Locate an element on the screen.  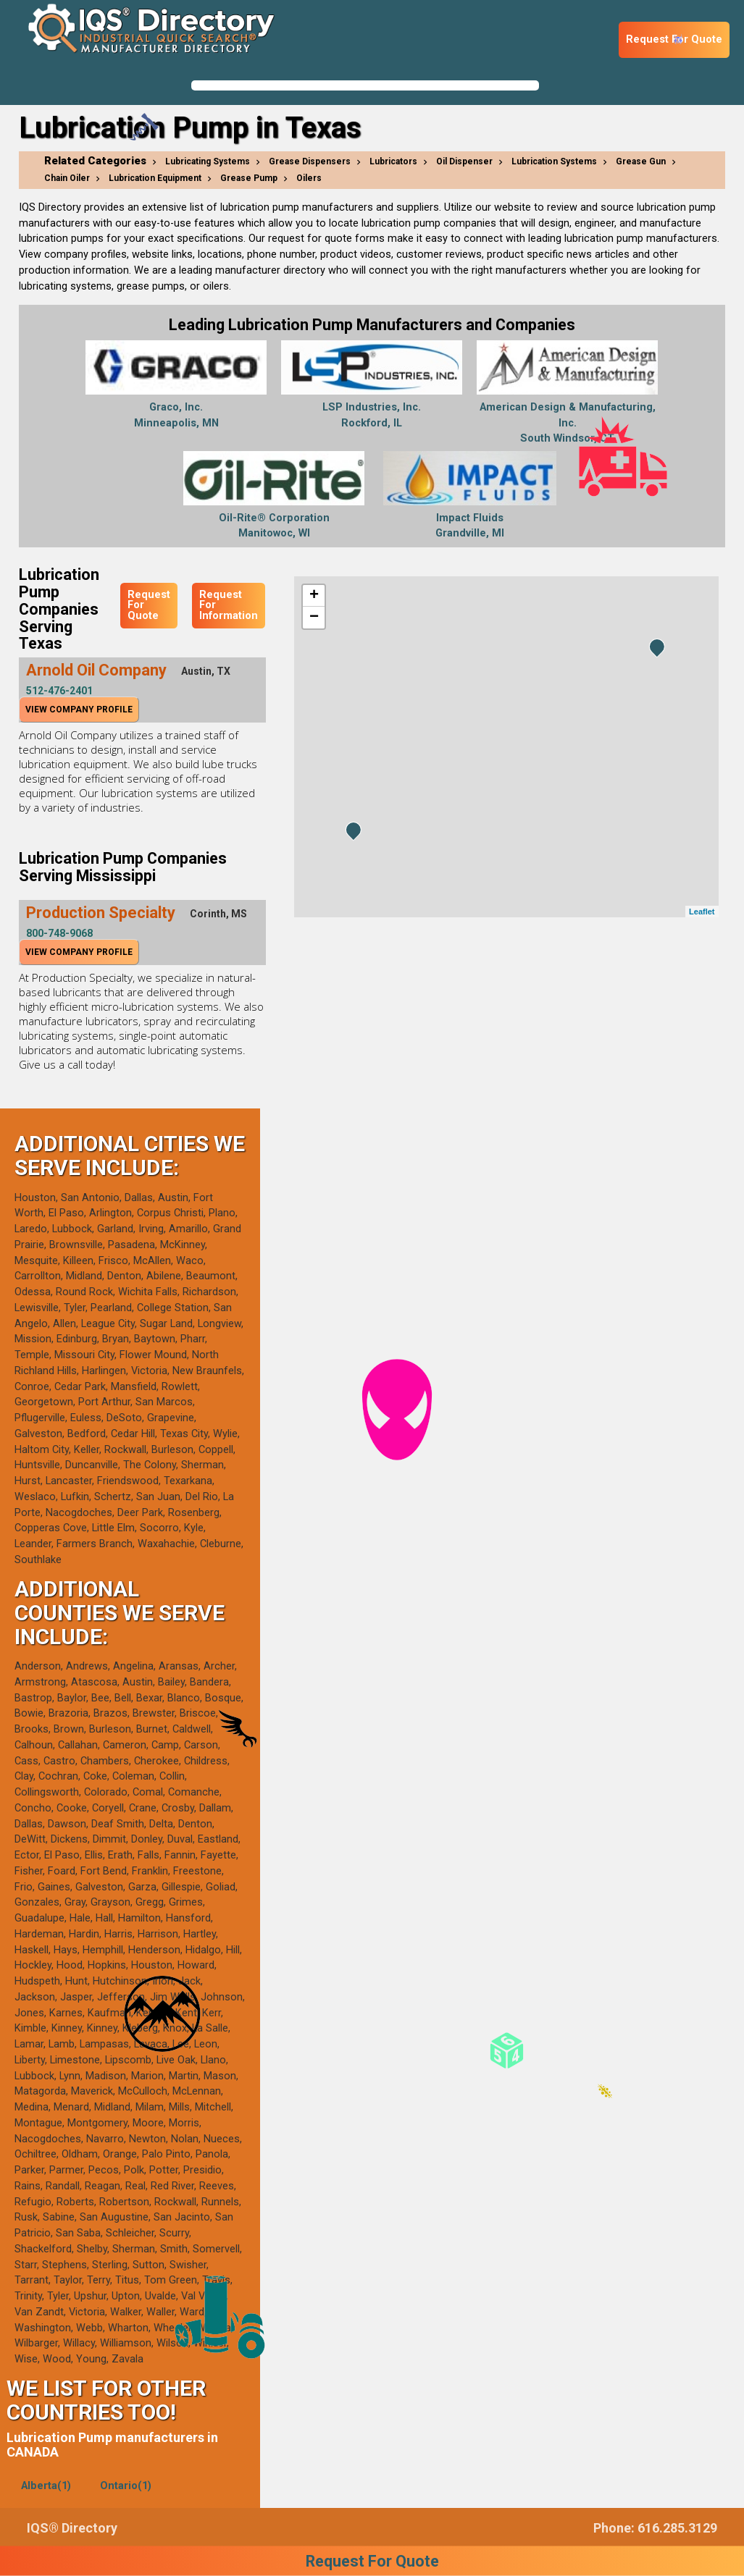
select lynx character or avatar is located at coordinates (678, 39).